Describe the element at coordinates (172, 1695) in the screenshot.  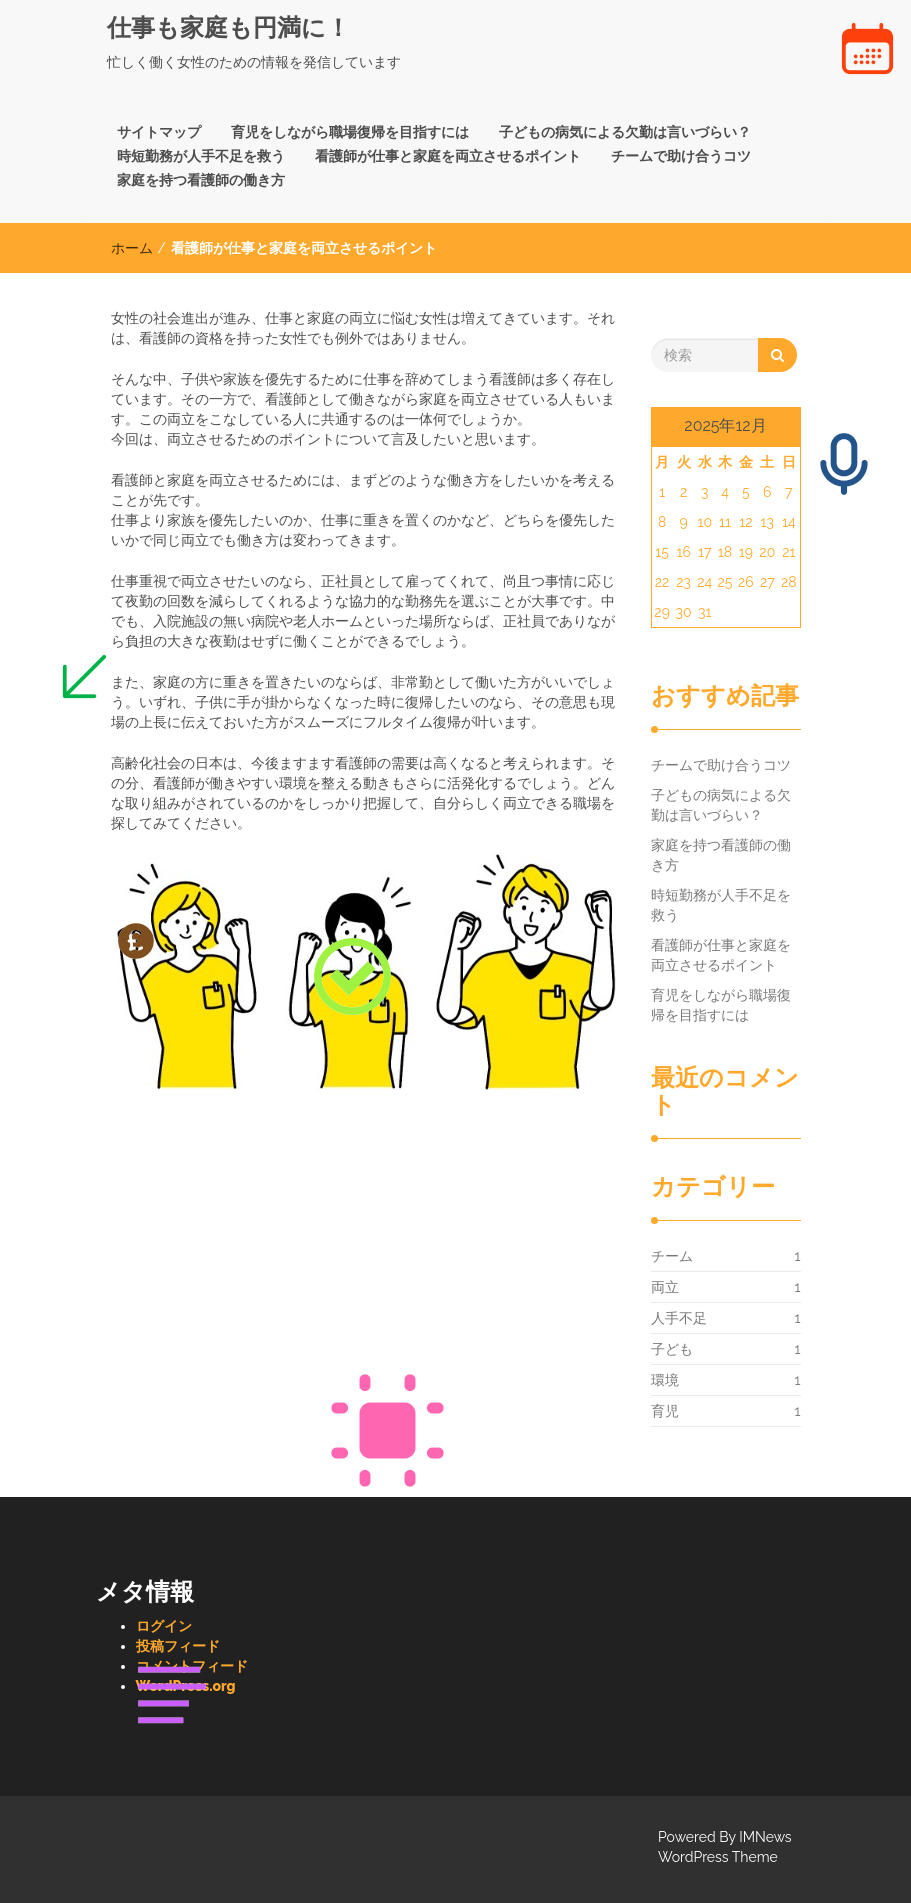
I see `view items in a flat list format` at that location.